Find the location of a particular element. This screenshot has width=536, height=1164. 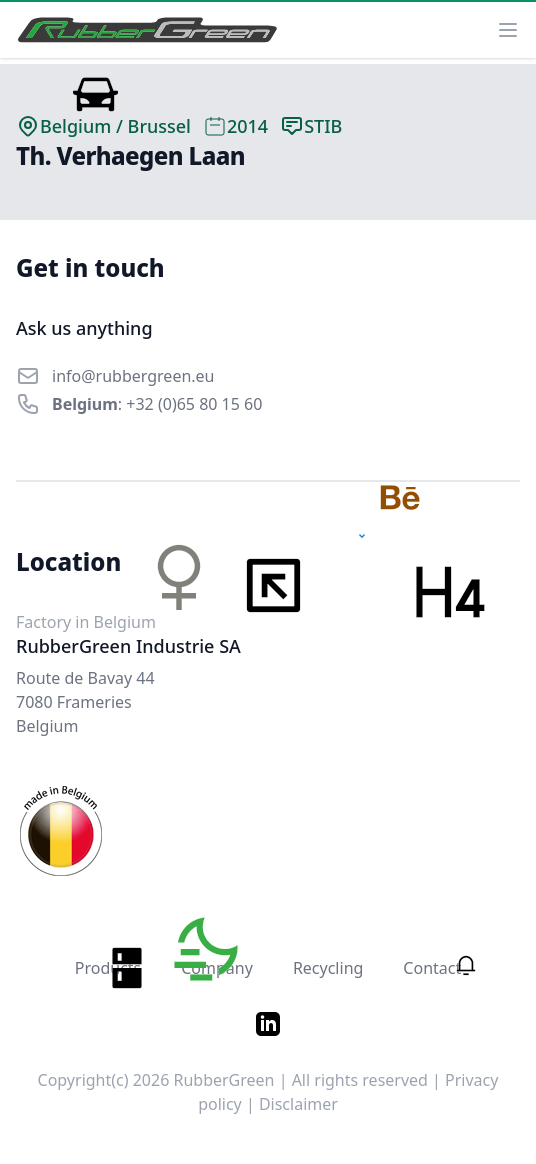

format text as heading level 4 is located at coordinates (448, 592).